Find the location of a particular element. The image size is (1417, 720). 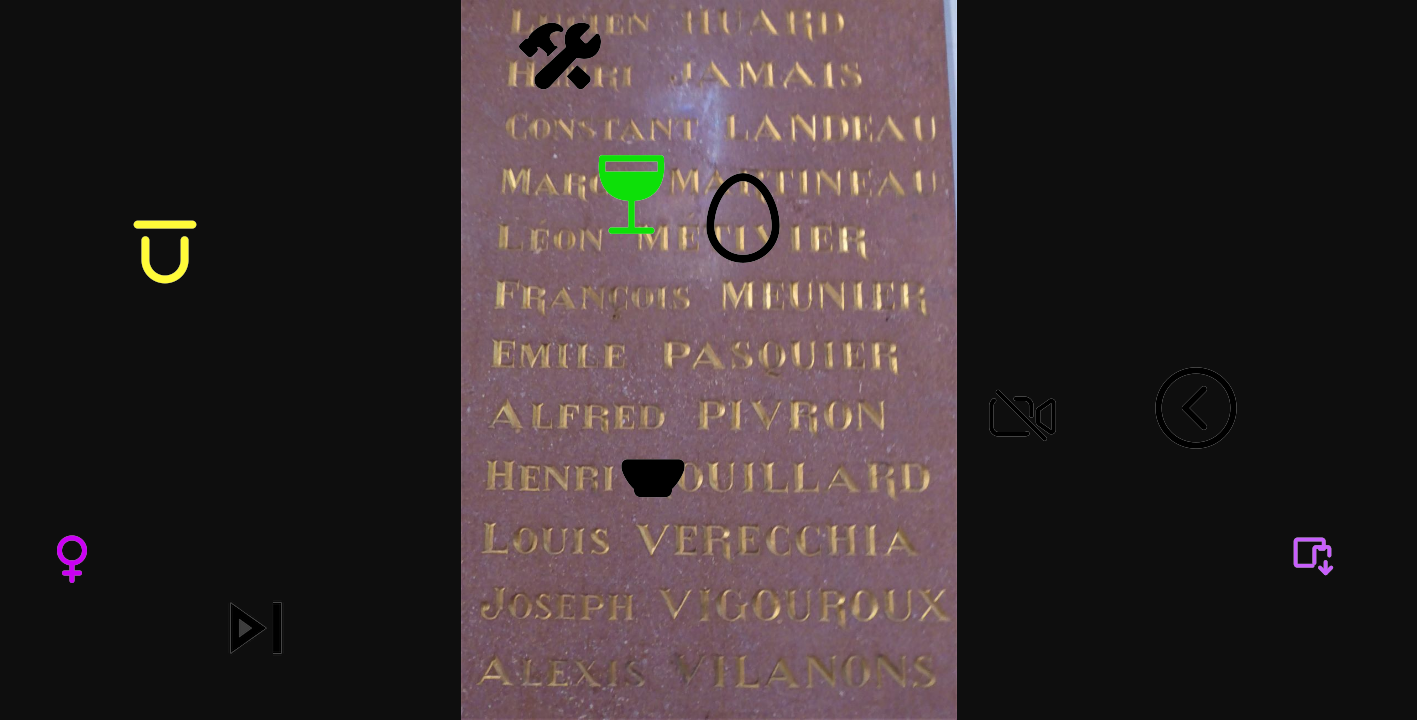

access settings or configuration options is located at coordinates (560, 56).